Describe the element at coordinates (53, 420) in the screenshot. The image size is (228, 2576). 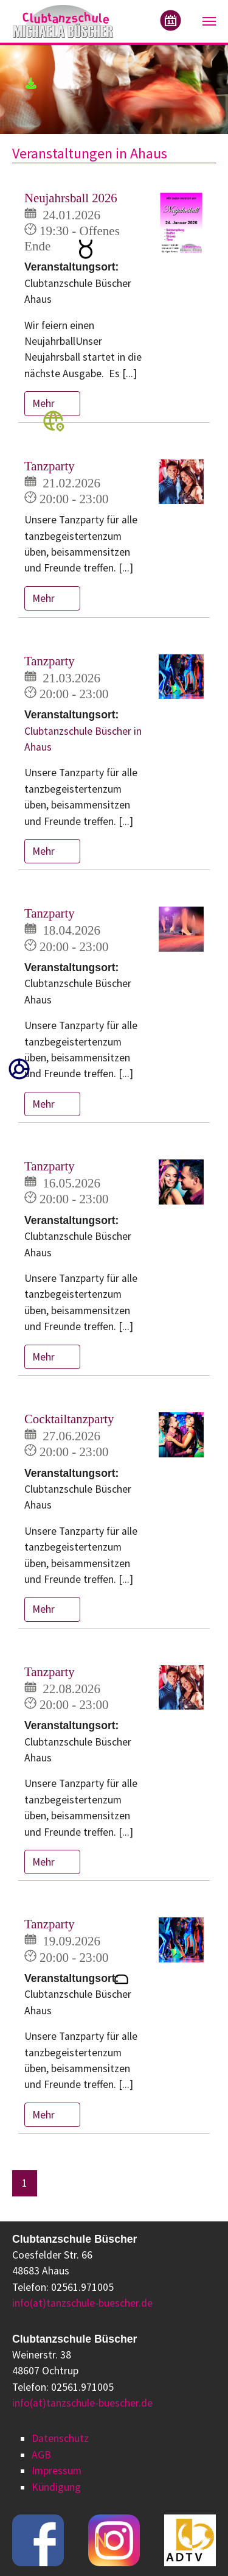
I see `view location on world map` at that location.